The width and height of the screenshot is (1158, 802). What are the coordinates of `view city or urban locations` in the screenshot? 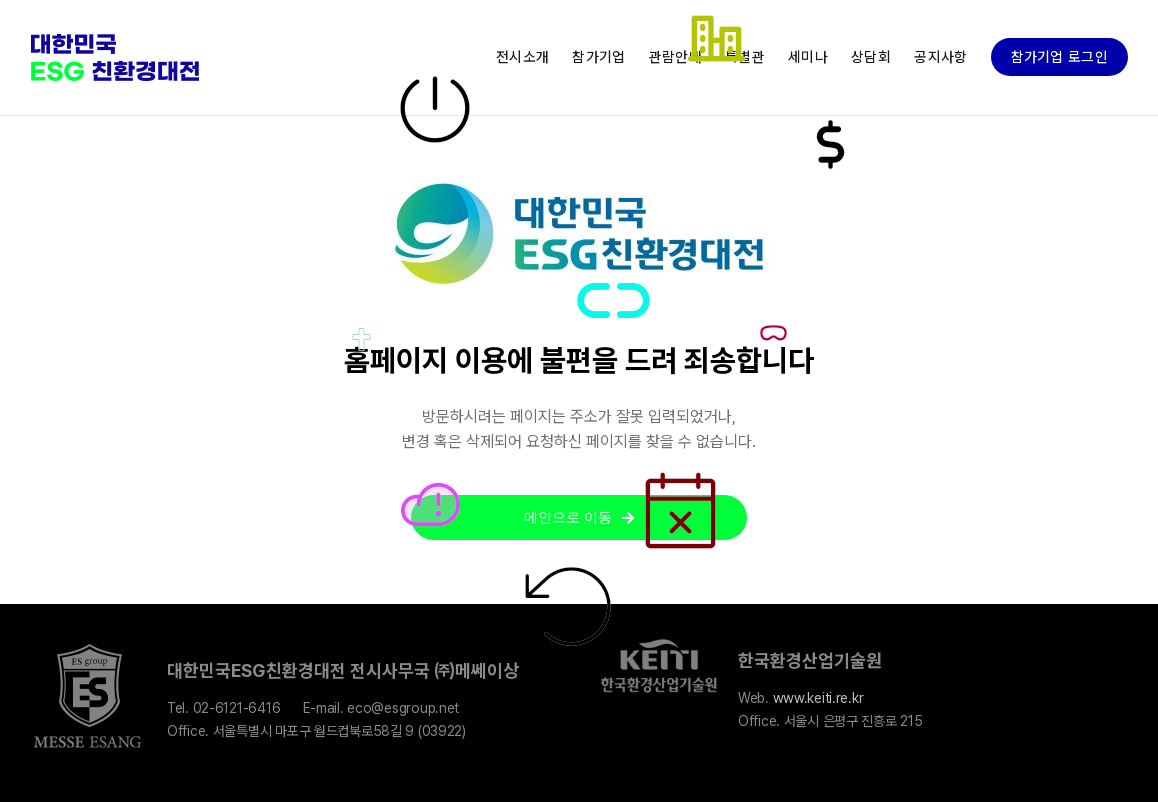 It's located at (716, 38).